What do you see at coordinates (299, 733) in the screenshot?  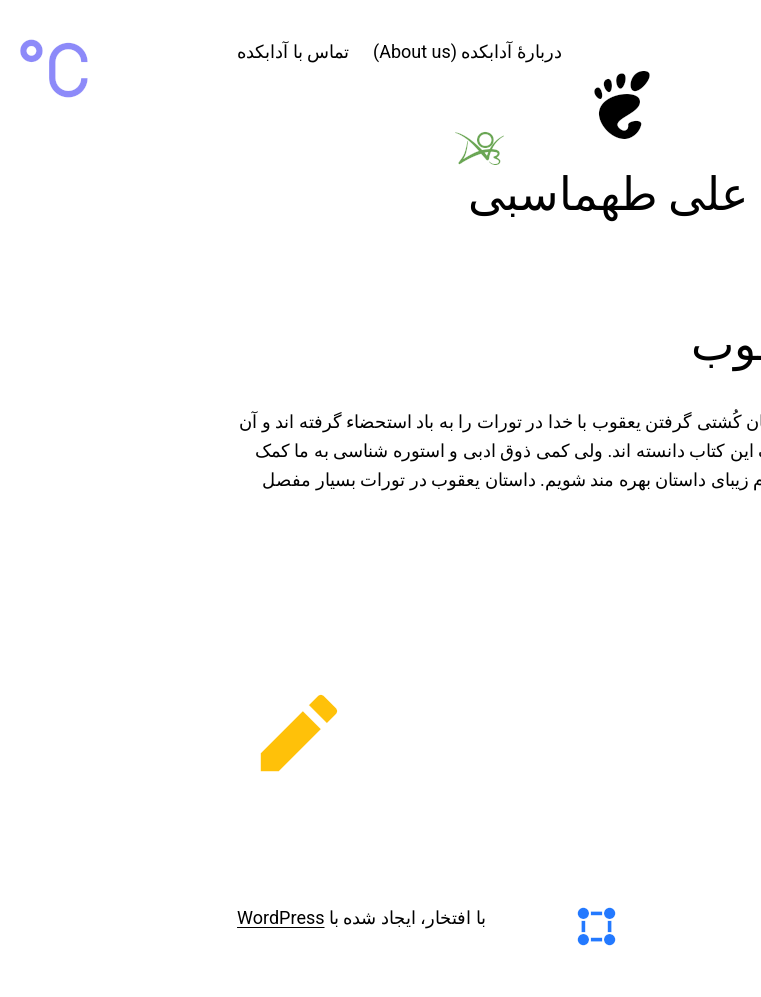 I see `edit content or text` at bounding box center [299, 733].